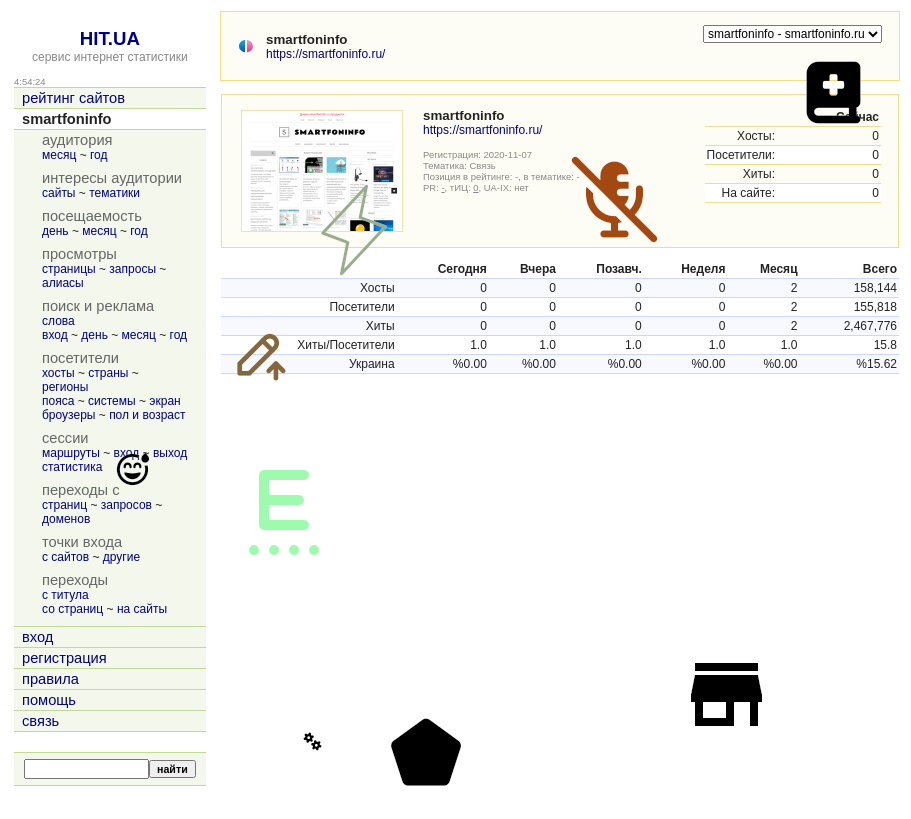 This screenshot has width=911, height=819. Describe the element at coordinates (426, 753) in the screenshot. I see `indicates a pentagon-shaped category or tag` at that location.